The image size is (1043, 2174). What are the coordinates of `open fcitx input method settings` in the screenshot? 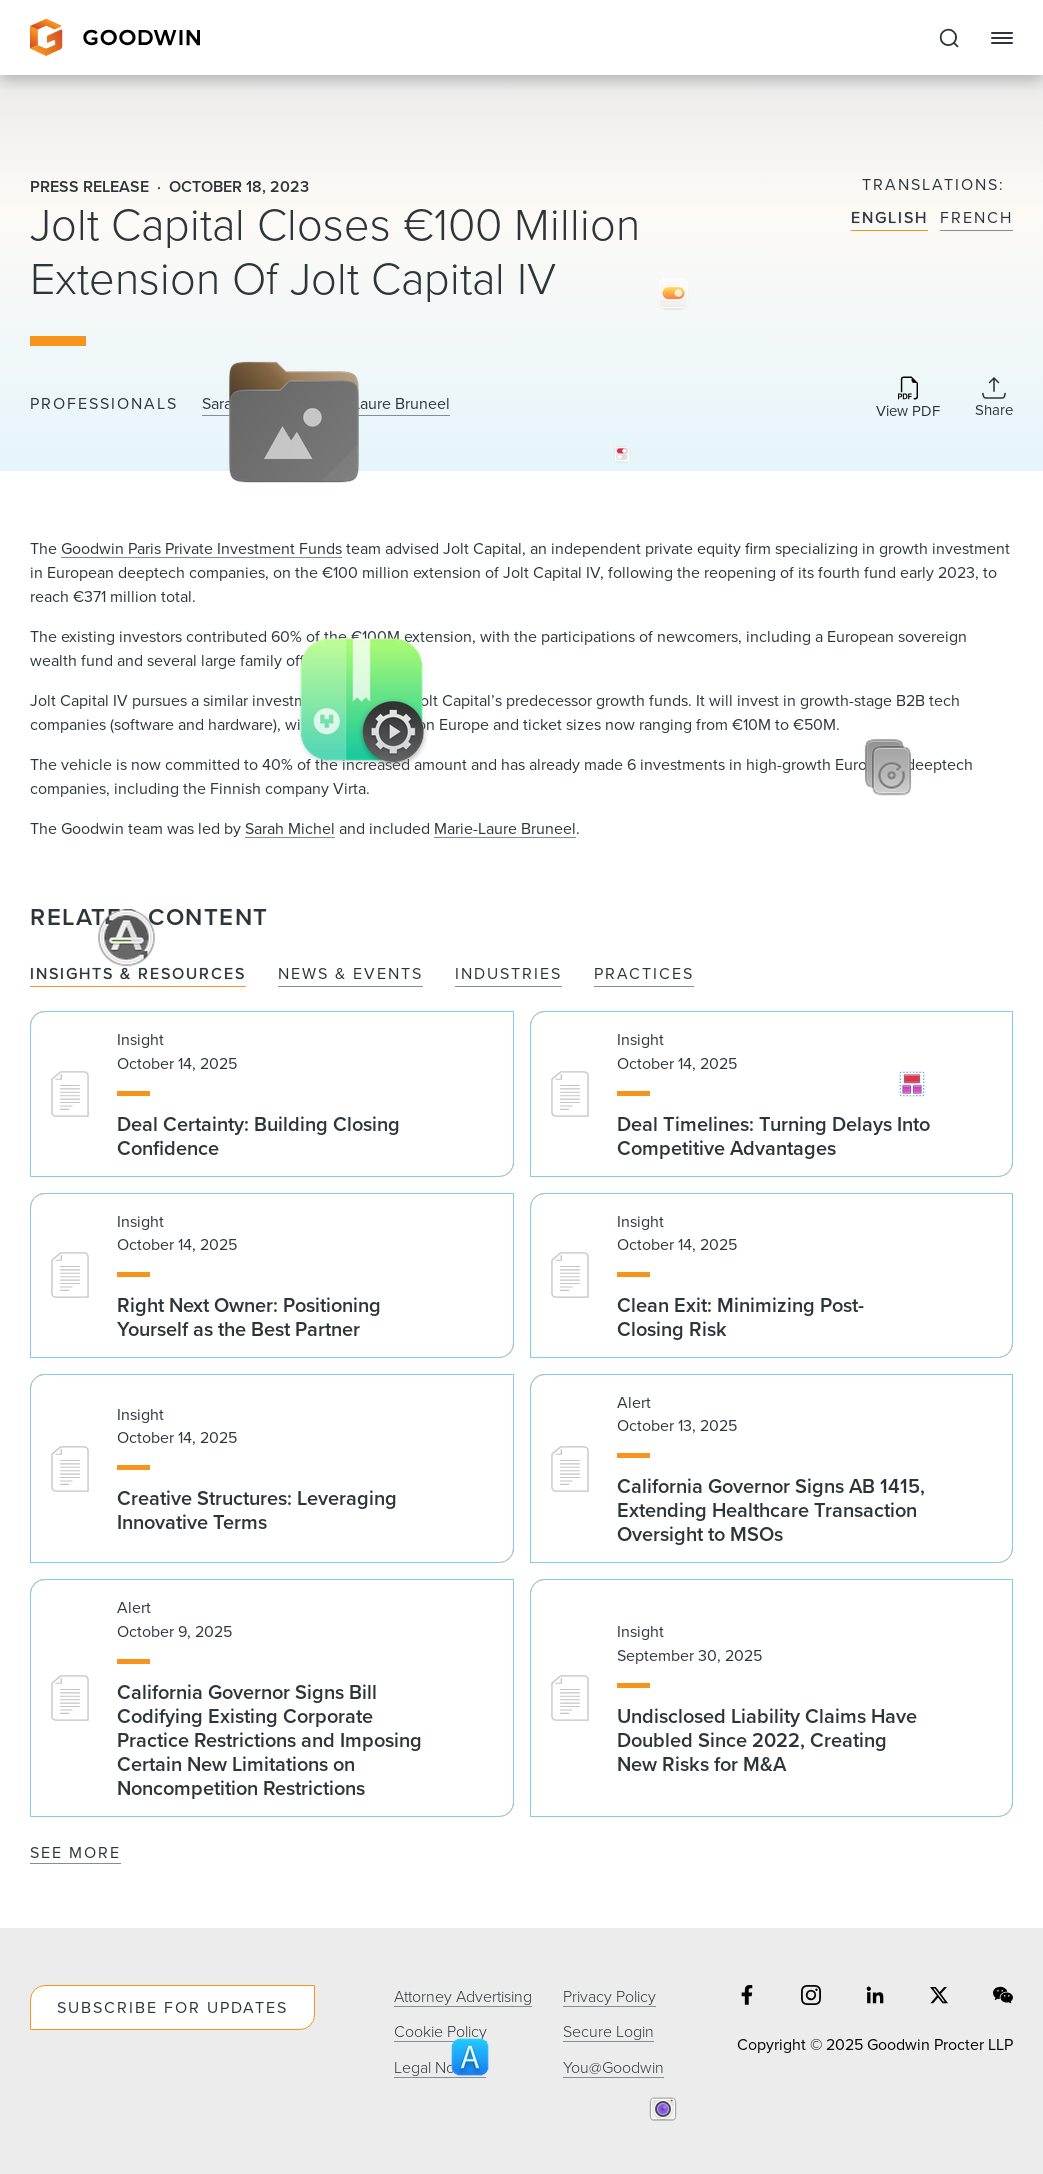 It's located at (470, 2057).